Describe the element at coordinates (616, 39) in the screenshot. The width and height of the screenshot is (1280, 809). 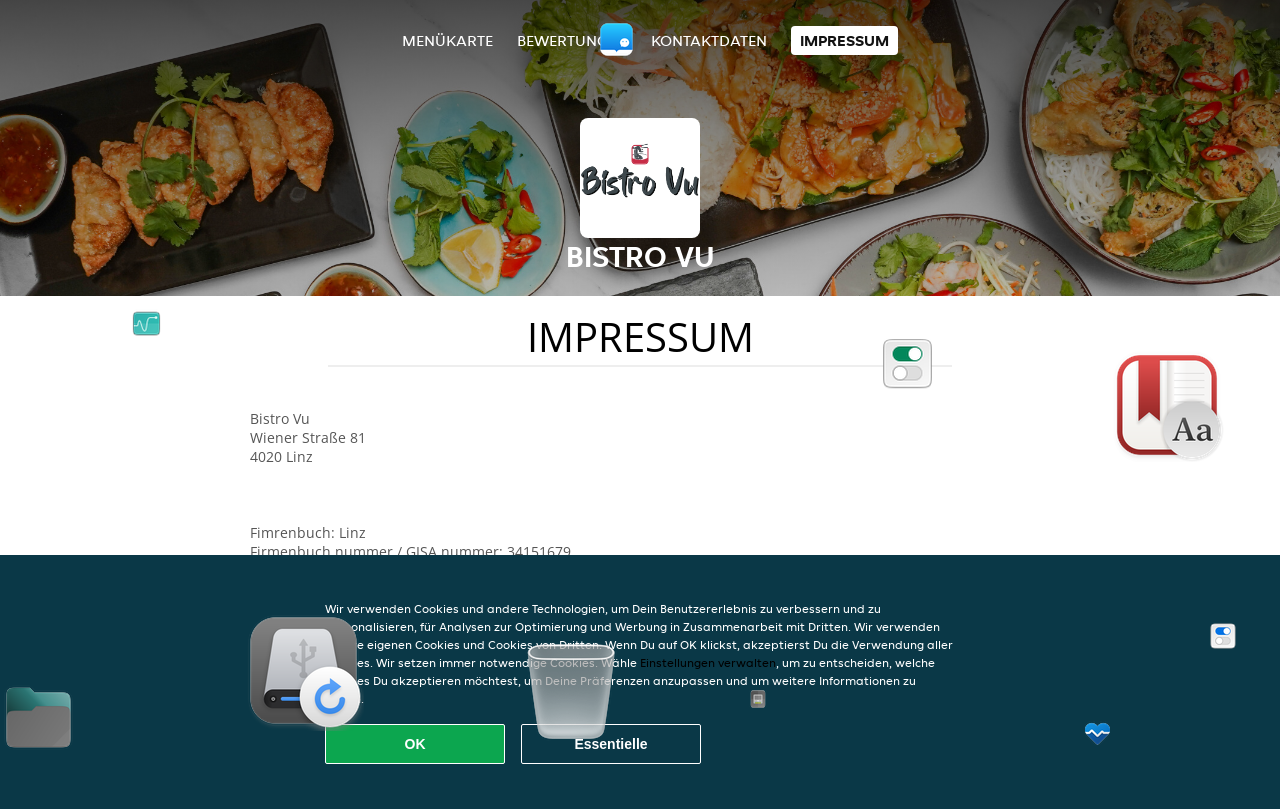
I see `open the weread app` at that location.